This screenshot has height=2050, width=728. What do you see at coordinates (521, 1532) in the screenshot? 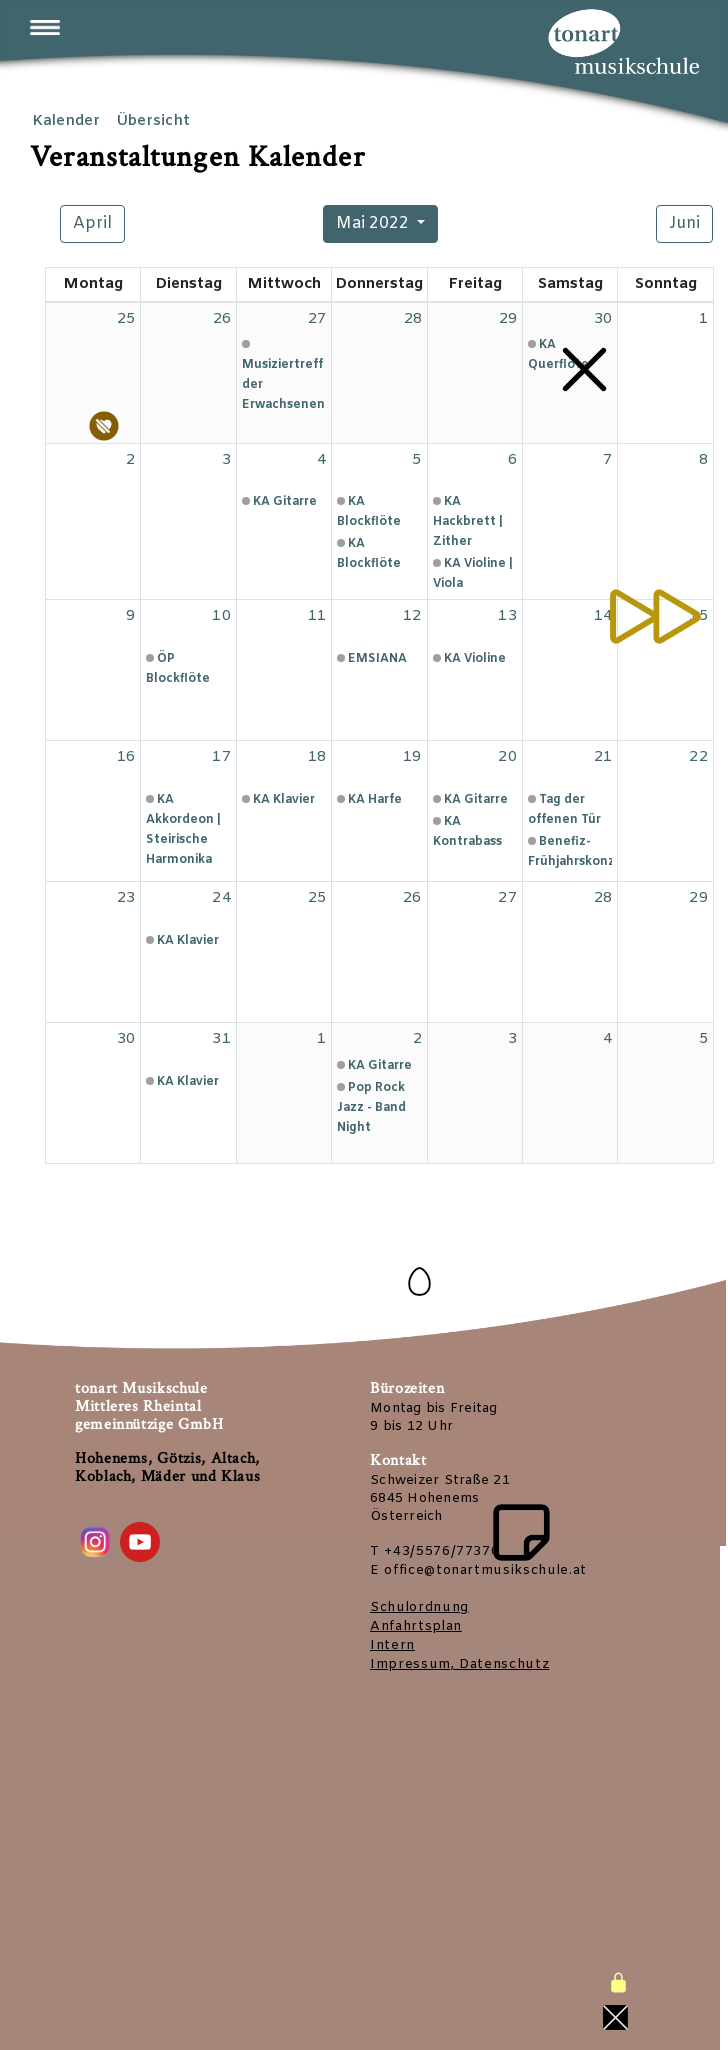
I see `create a new sticky note` at bounding box center [521, 1532].